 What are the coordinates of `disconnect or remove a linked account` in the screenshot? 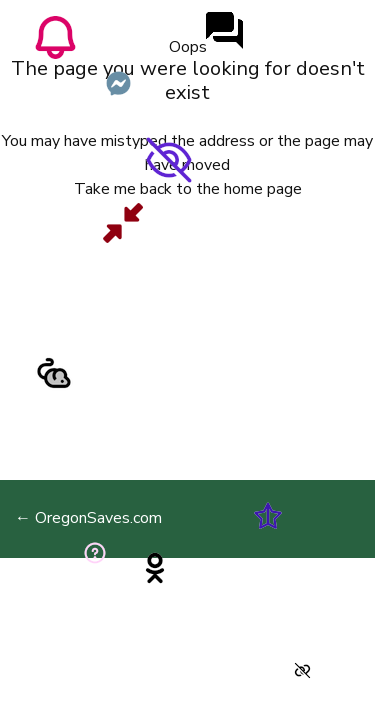 It's located at (302, 670).